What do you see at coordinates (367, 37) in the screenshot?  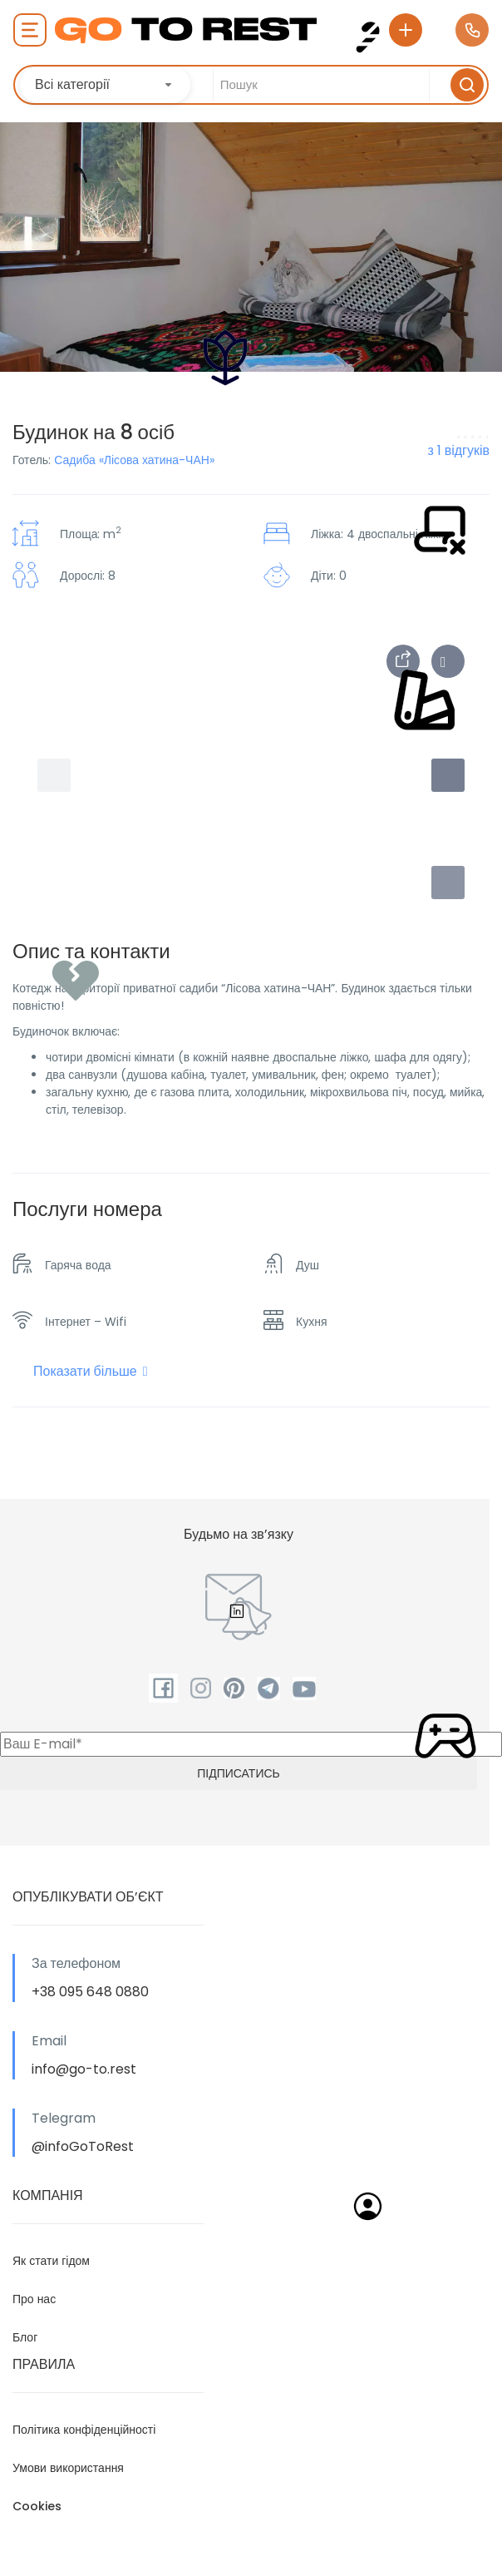 I see `indicates holiday or seasonal content` at bounding box center [367, 37].